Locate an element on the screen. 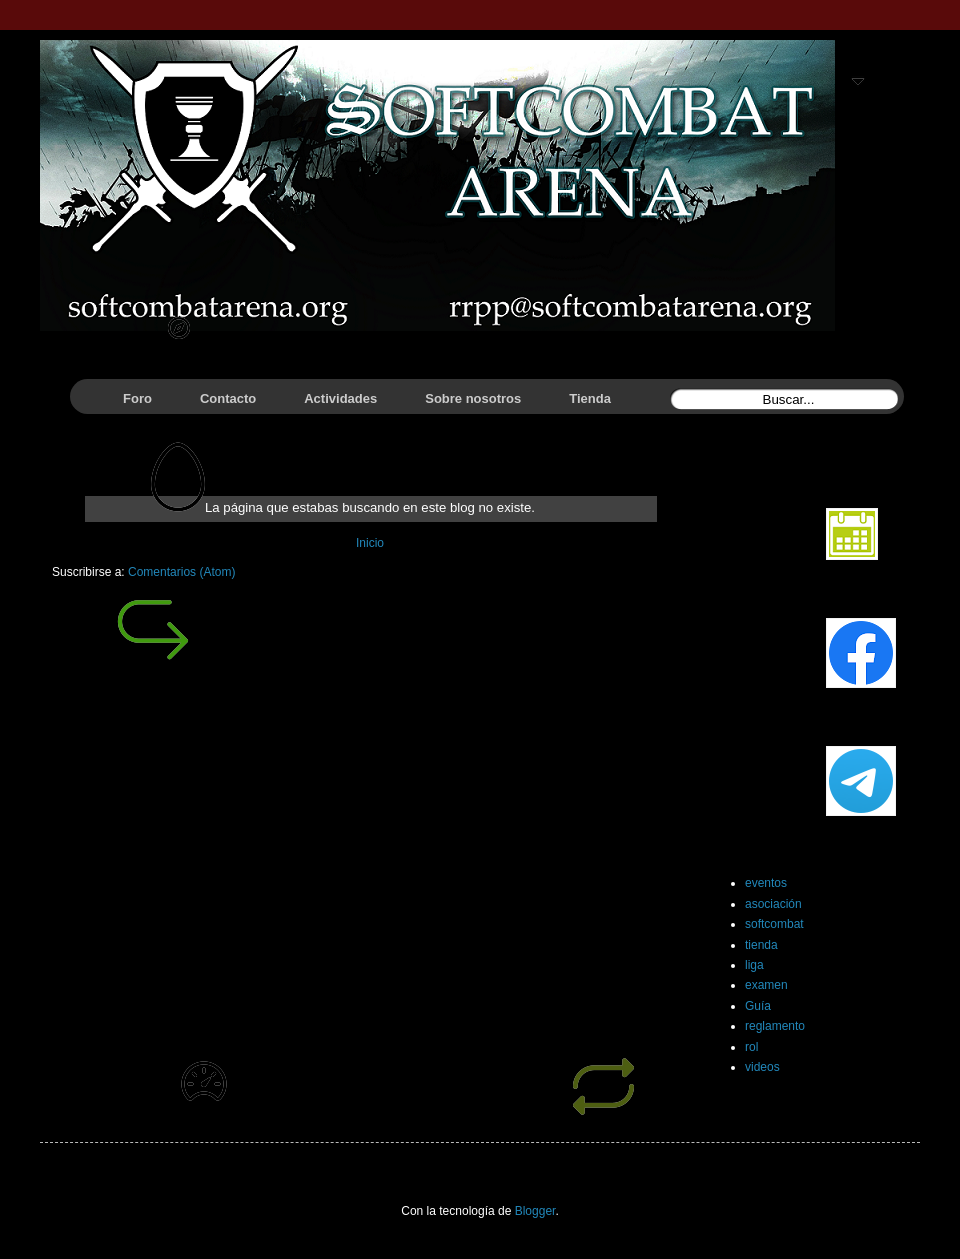 The width and height of the screenshot is (960, 1259). view performance or speed metrics is located at coordinates (204, 1081).